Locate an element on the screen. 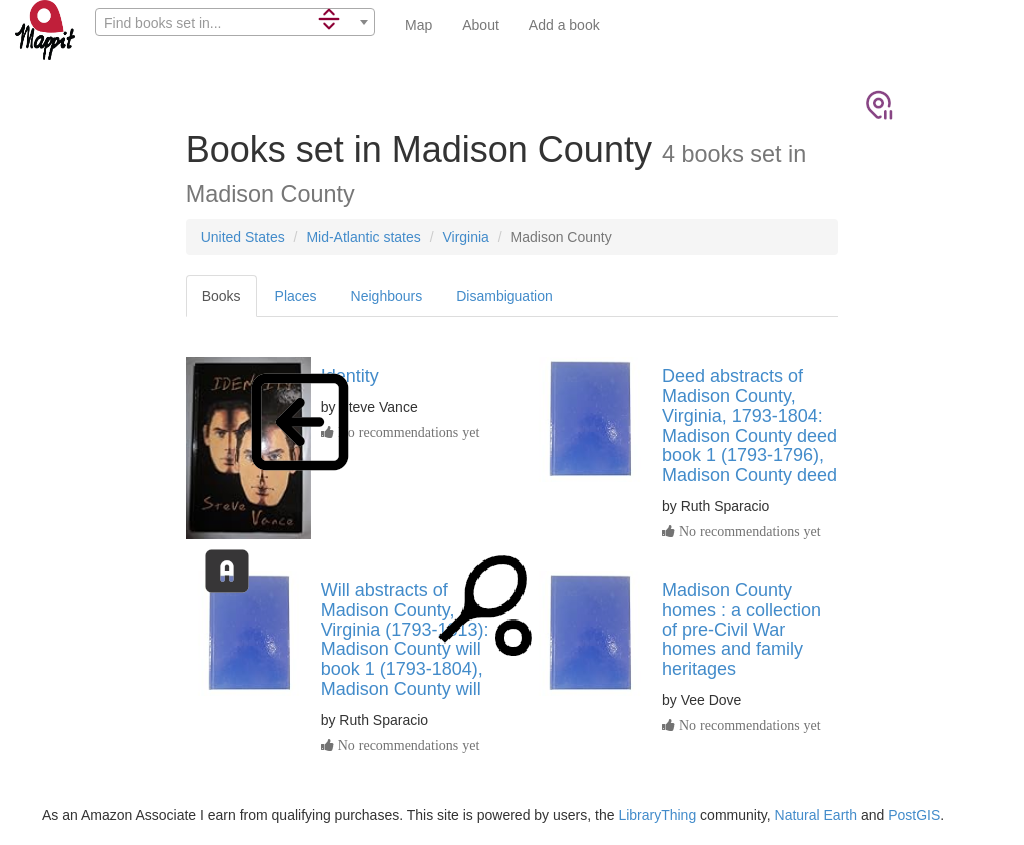  insert a horizontal divider between content sections is located at coordinates (329, 19).